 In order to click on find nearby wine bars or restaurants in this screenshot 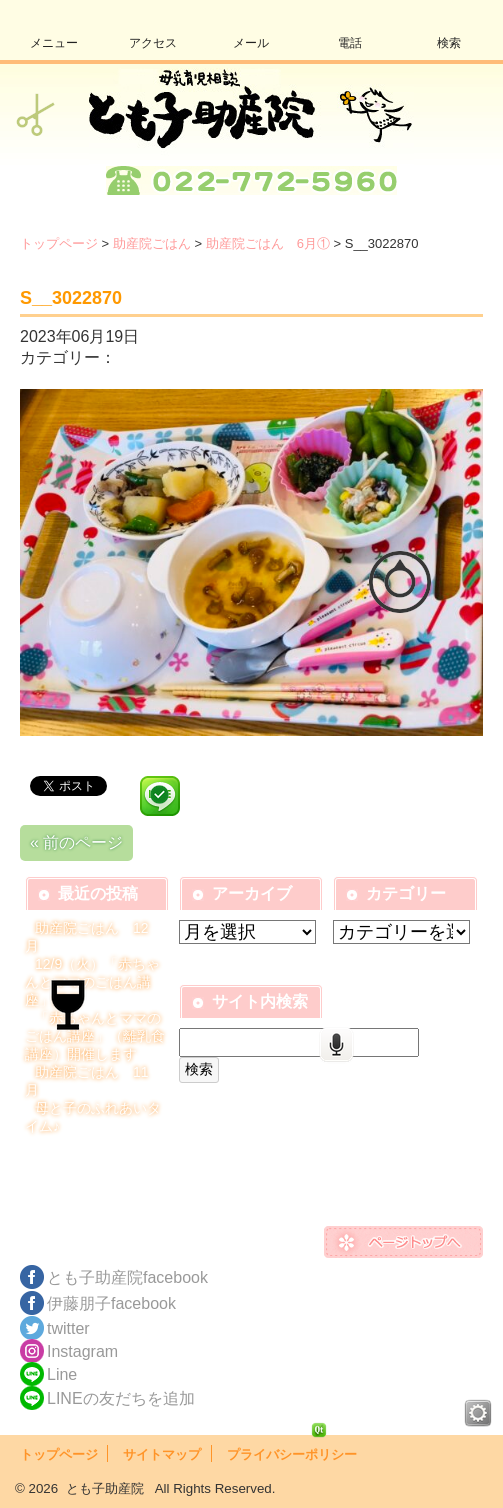, I will do `click(68, 1005)`.